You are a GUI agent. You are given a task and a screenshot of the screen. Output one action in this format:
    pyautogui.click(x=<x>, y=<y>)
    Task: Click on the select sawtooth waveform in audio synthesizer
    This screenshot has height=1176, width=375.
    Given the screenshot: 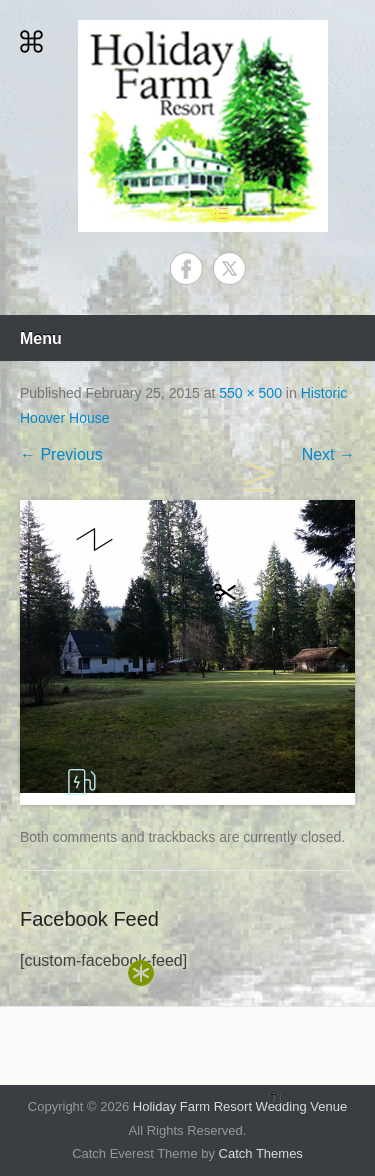 What is the action you would take?
    pyautogui.click(x=94, y=539)
    